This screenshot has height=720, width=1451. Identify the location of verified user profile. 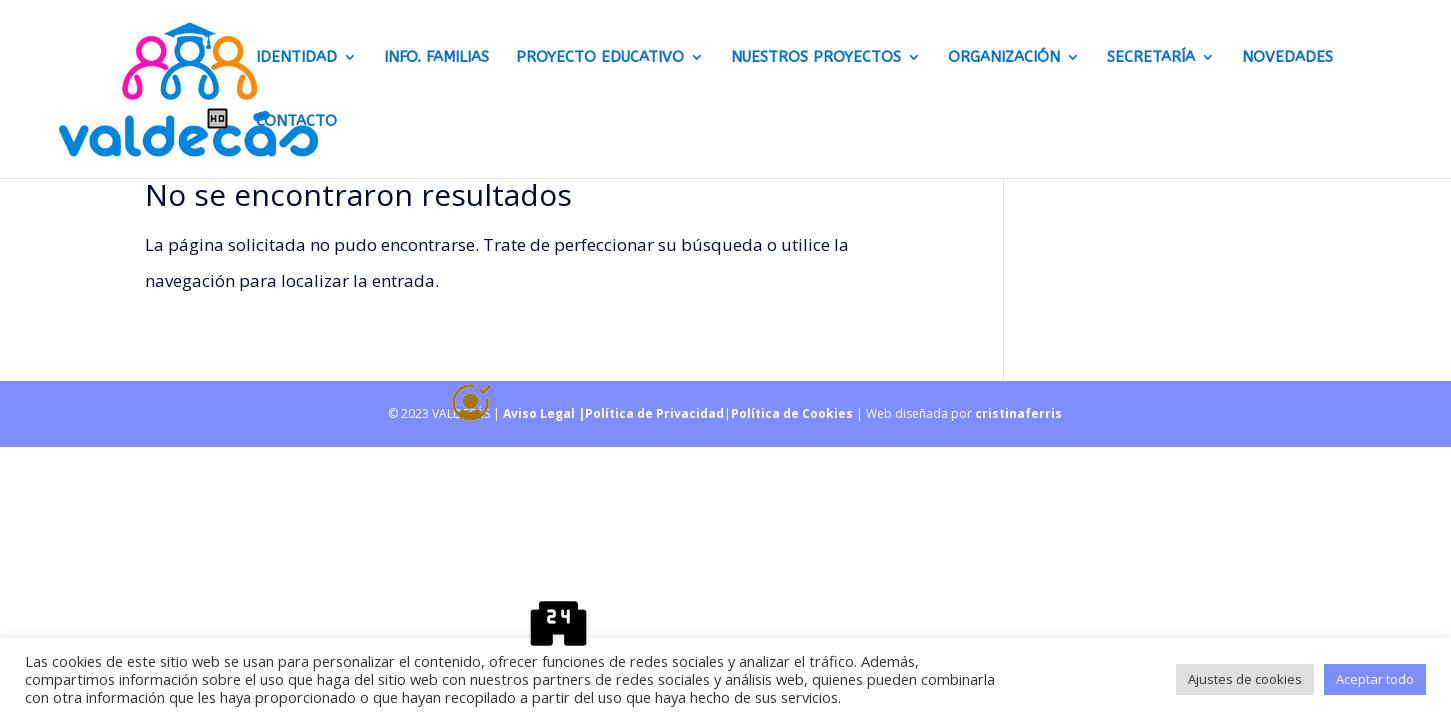
(470, 402).